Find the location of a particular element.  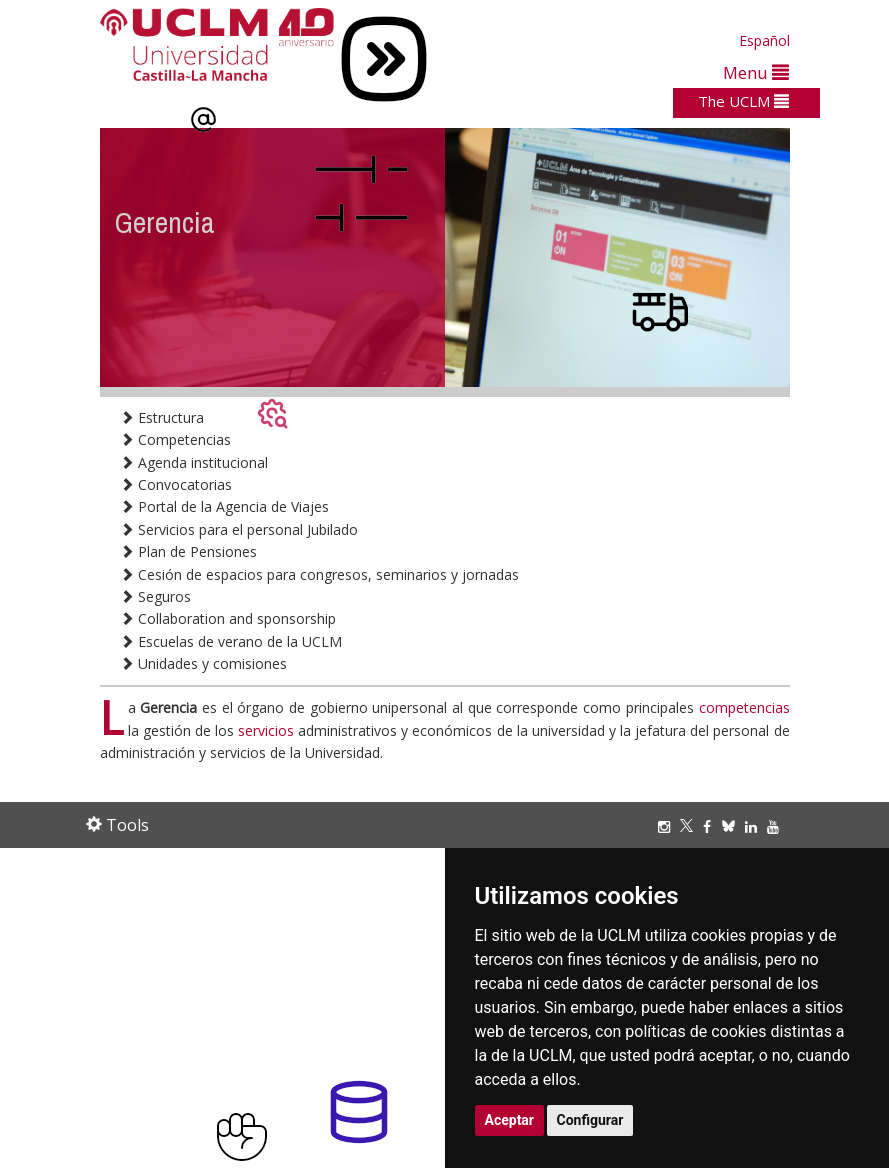

emergency services or fire department contact is located at coordinates (658, 309).